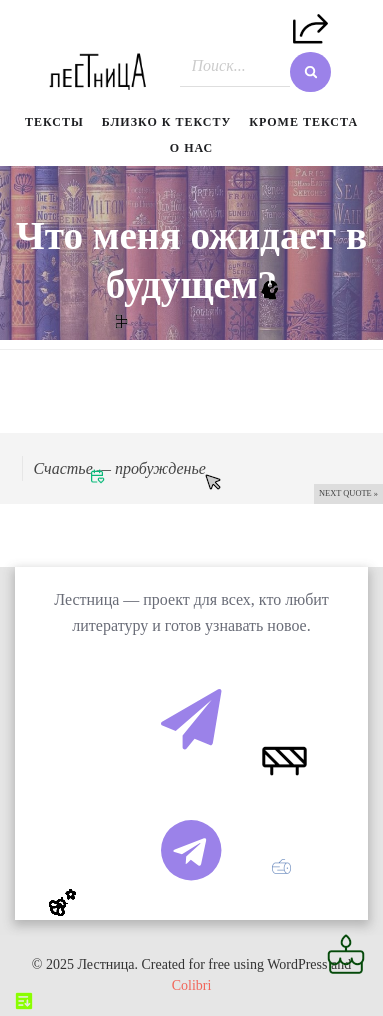 This screenshot has width=383, height=1016. Describe the element at coordinates (281, 867) in the screenshot. I see `view activity log or event history` at that location.